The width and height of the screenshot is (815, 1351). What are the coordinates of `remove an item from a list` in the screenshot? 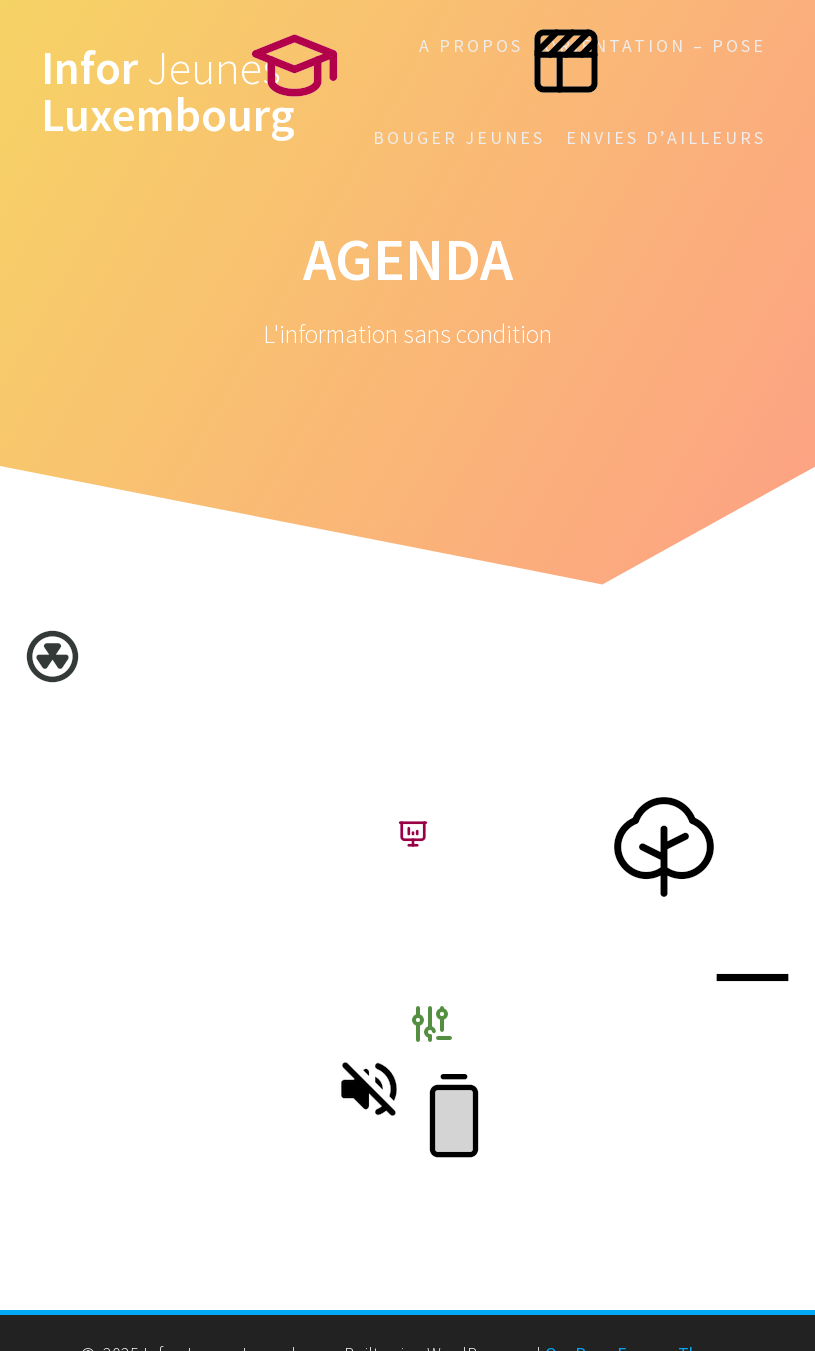 It's located at (752, 977).